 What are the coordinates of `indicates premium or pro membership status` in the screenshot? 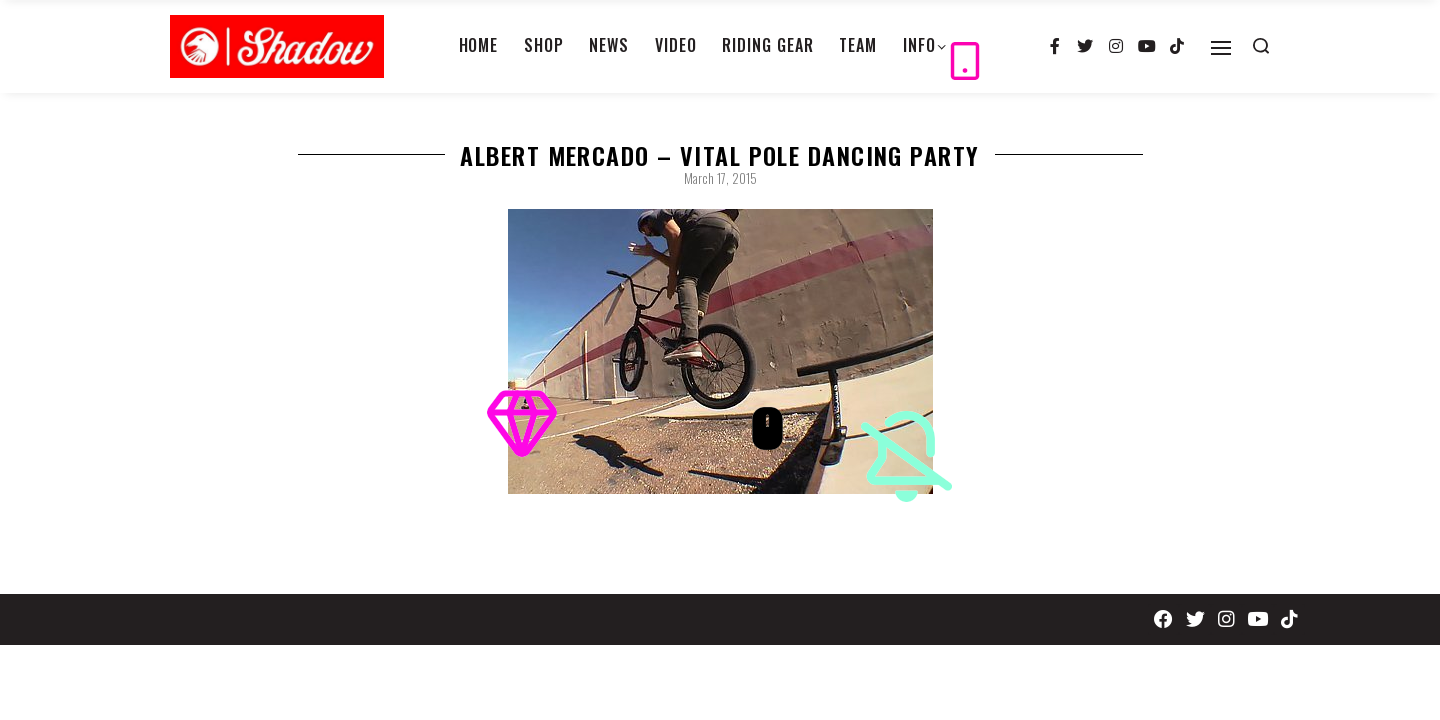 It's located at (522, 422).